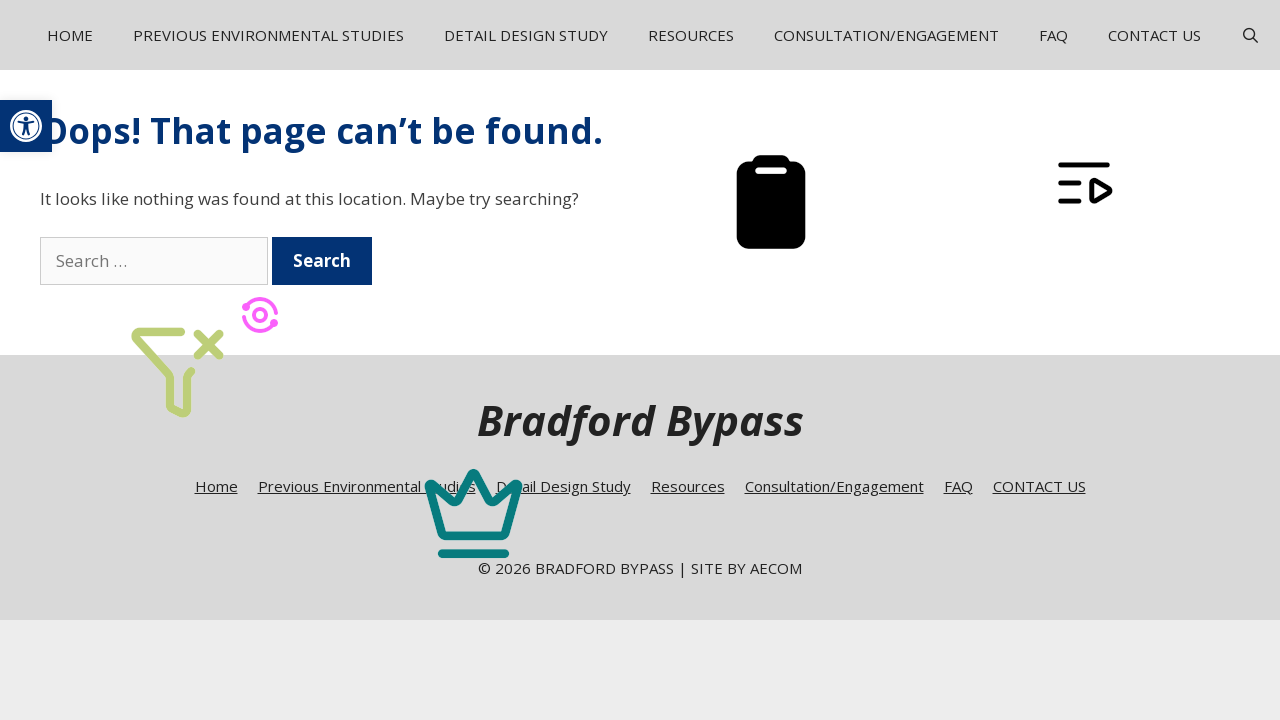  What do you see at coordinates (473, 513) in the screenshot?
I see `indicates premium or pro membership status` at bounding box center [473, 513].